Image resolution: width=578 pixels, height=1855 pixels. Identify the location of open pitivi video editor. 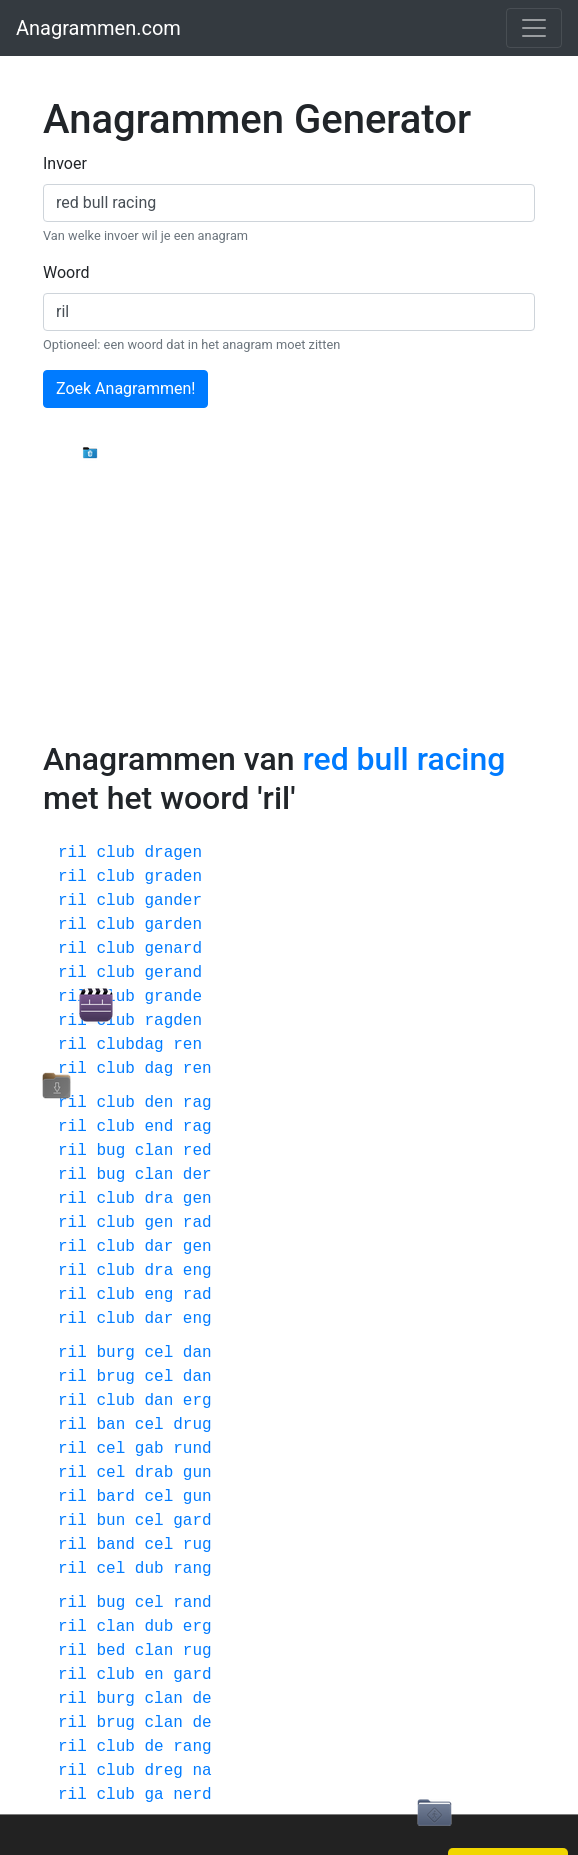
(96, 1005).